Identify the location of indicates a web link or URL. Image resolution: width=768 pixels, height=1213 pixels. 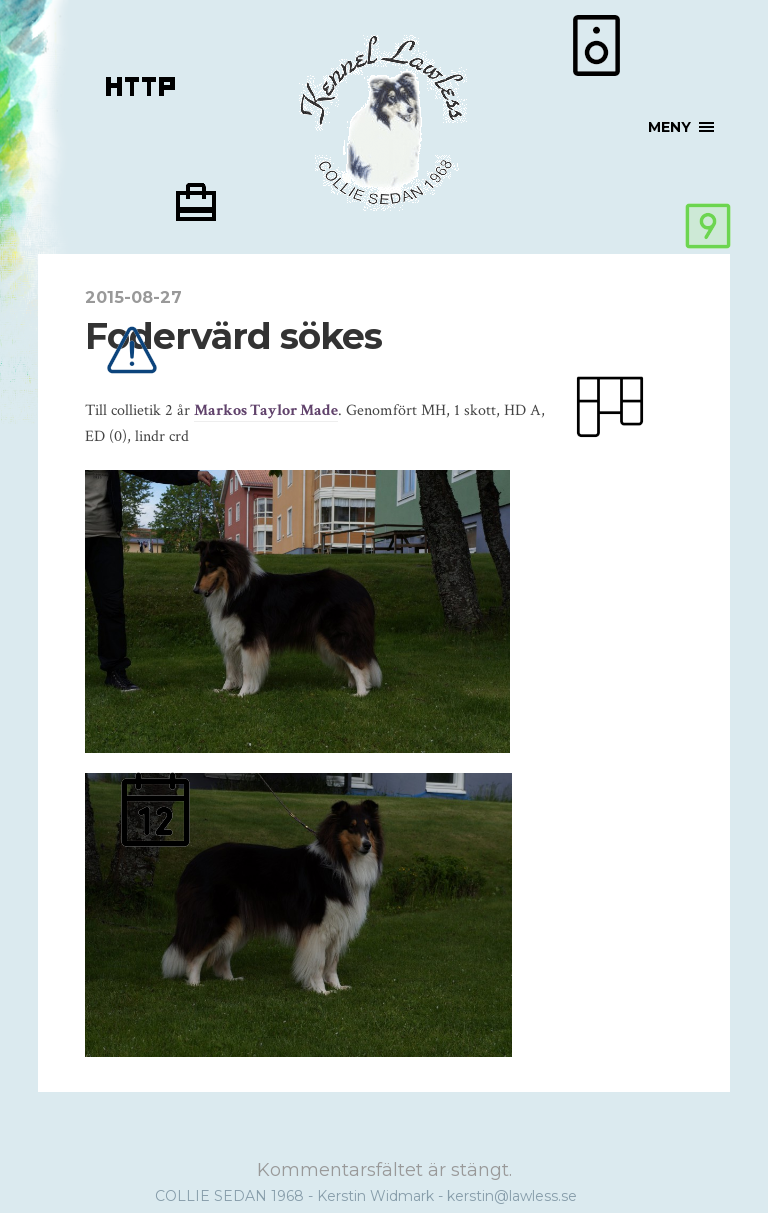
(140, 86).